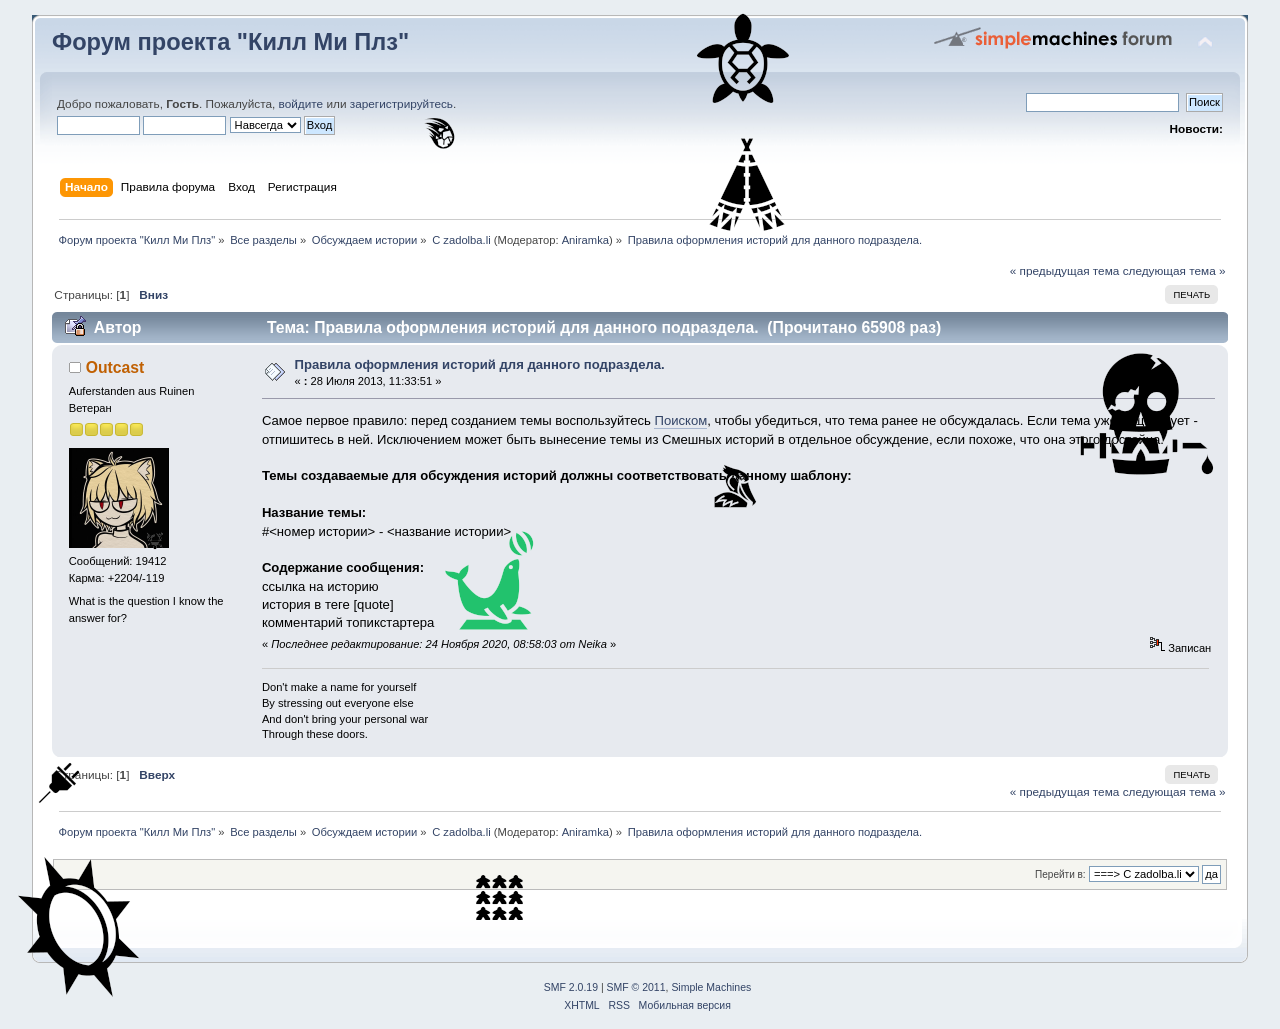  What do you see at coordinates (499, 897) in the screenshot?
I see `view your army or squad roster` at bounding box center [499, 897].